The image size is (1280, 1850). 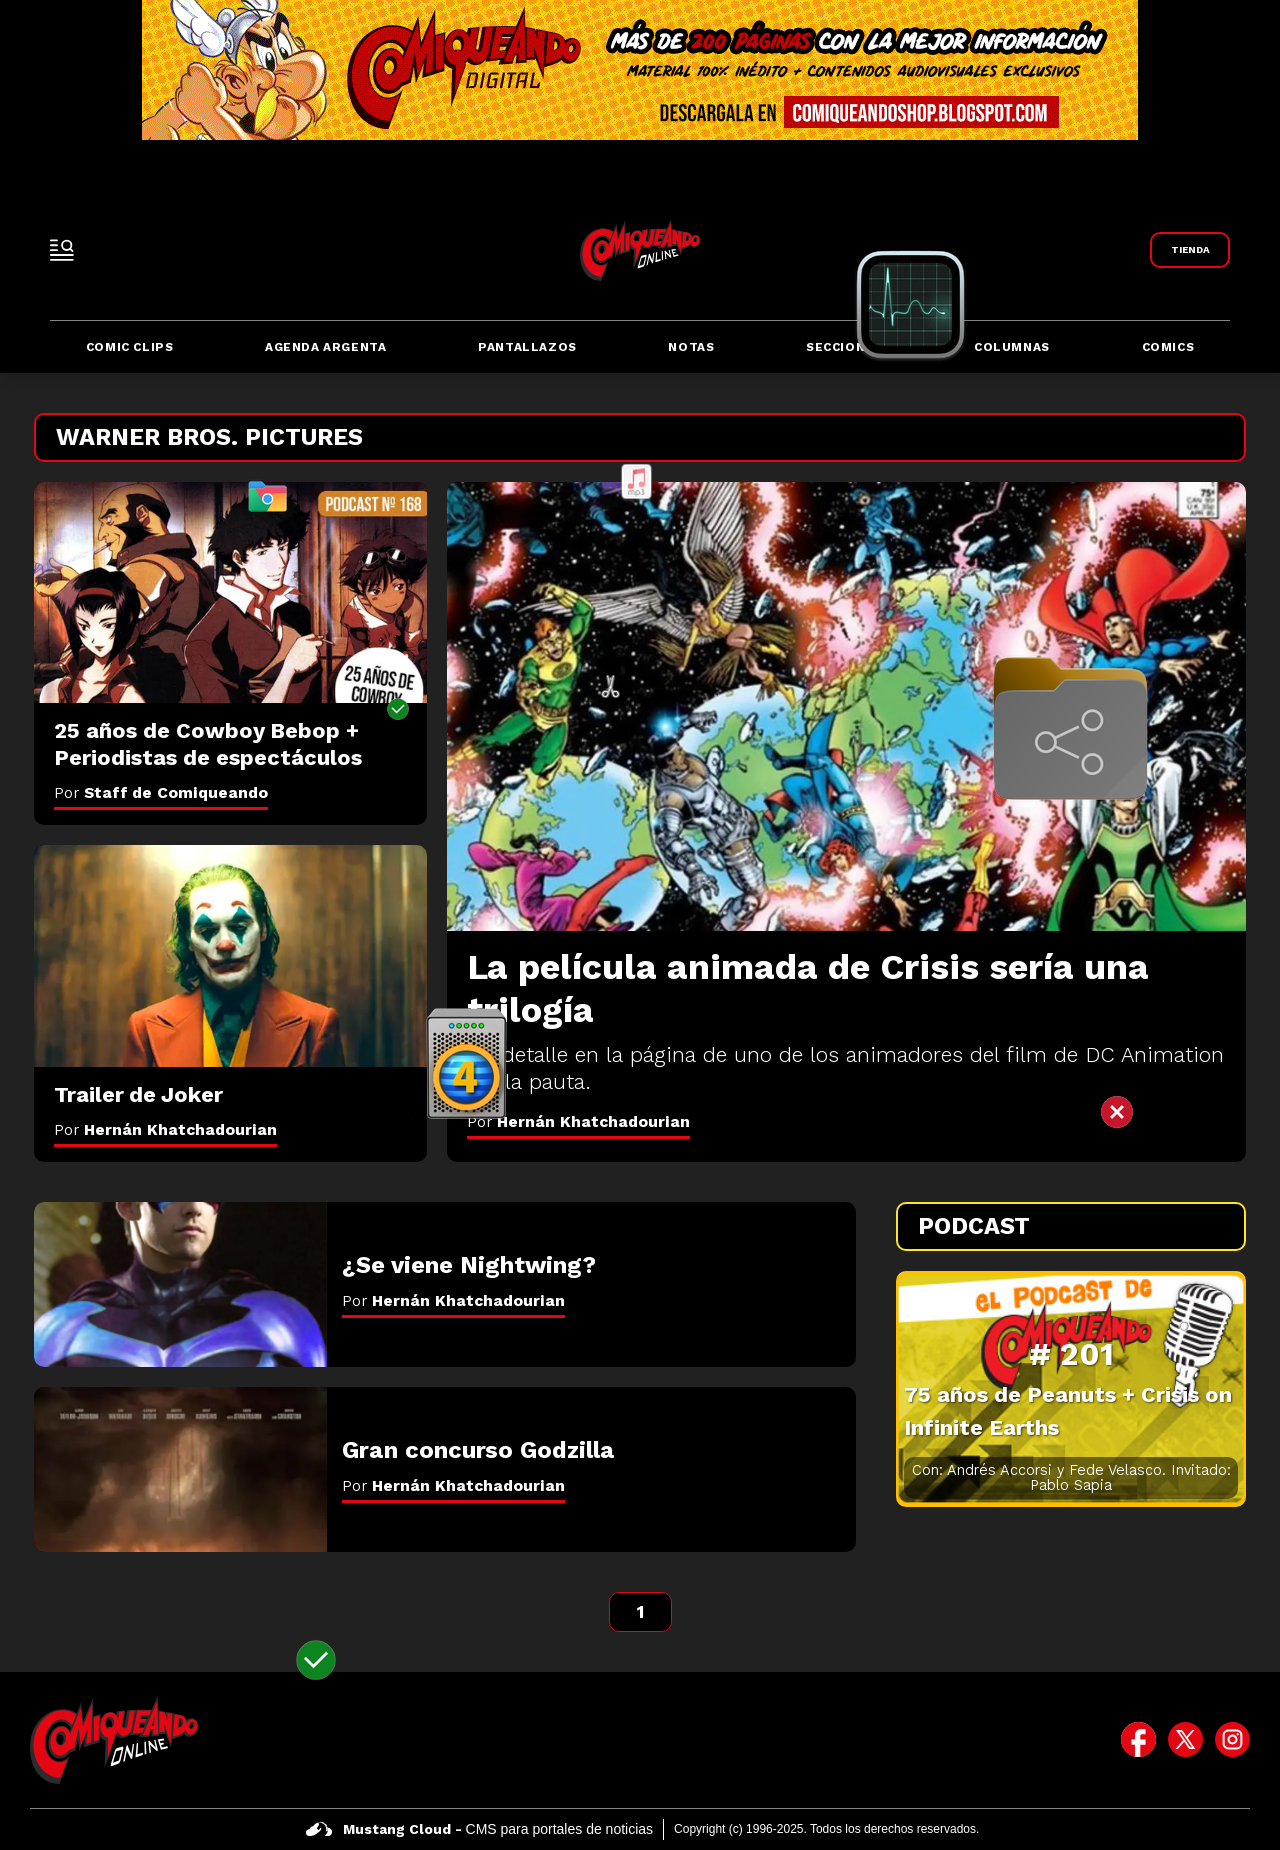 I want to click on open folder containing google chrome files, so click(x=267, y=497).